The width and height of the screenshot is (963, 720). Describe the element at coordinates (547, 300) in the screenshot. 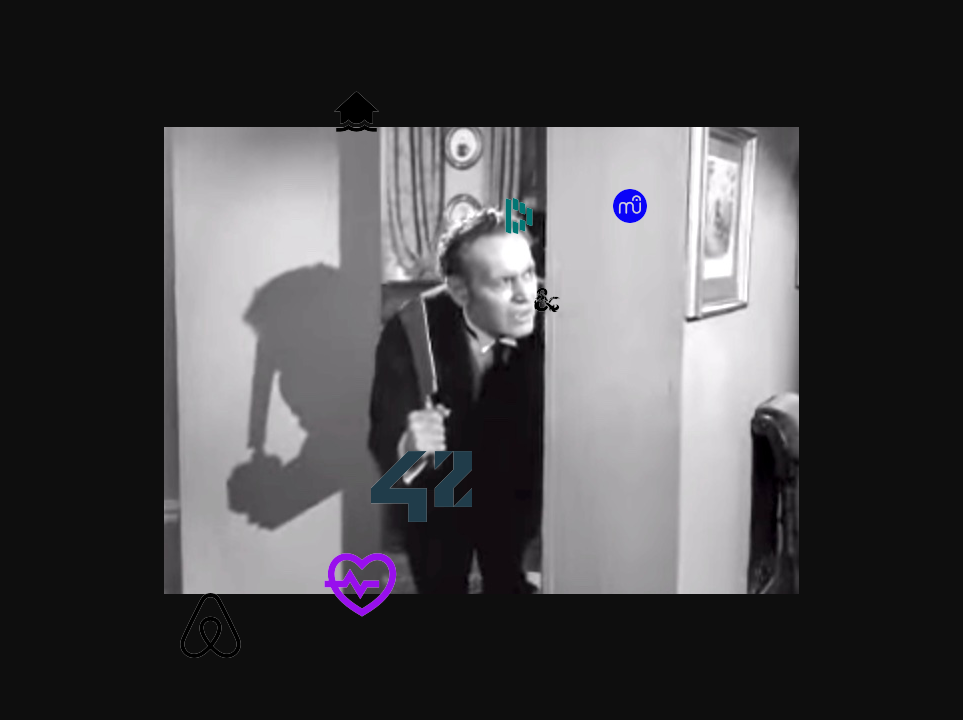

I see `Dungeons & Dragons official logo` at that location.